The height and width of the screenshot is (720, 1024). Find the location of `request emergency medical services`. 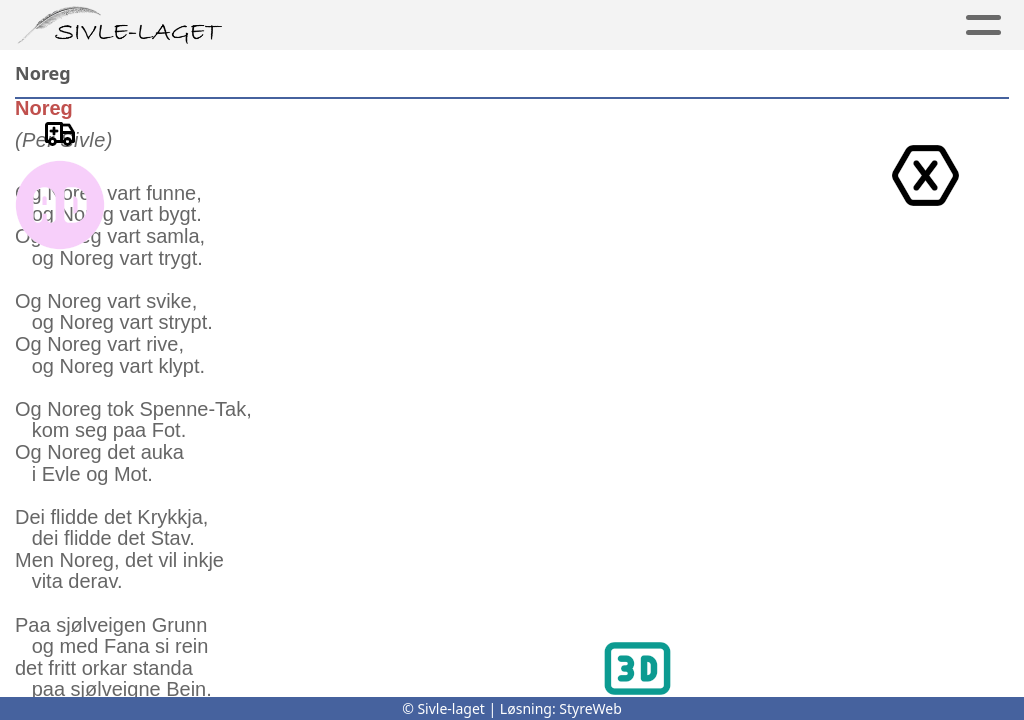

request emergency medical services is located at coordinates (60, 134).